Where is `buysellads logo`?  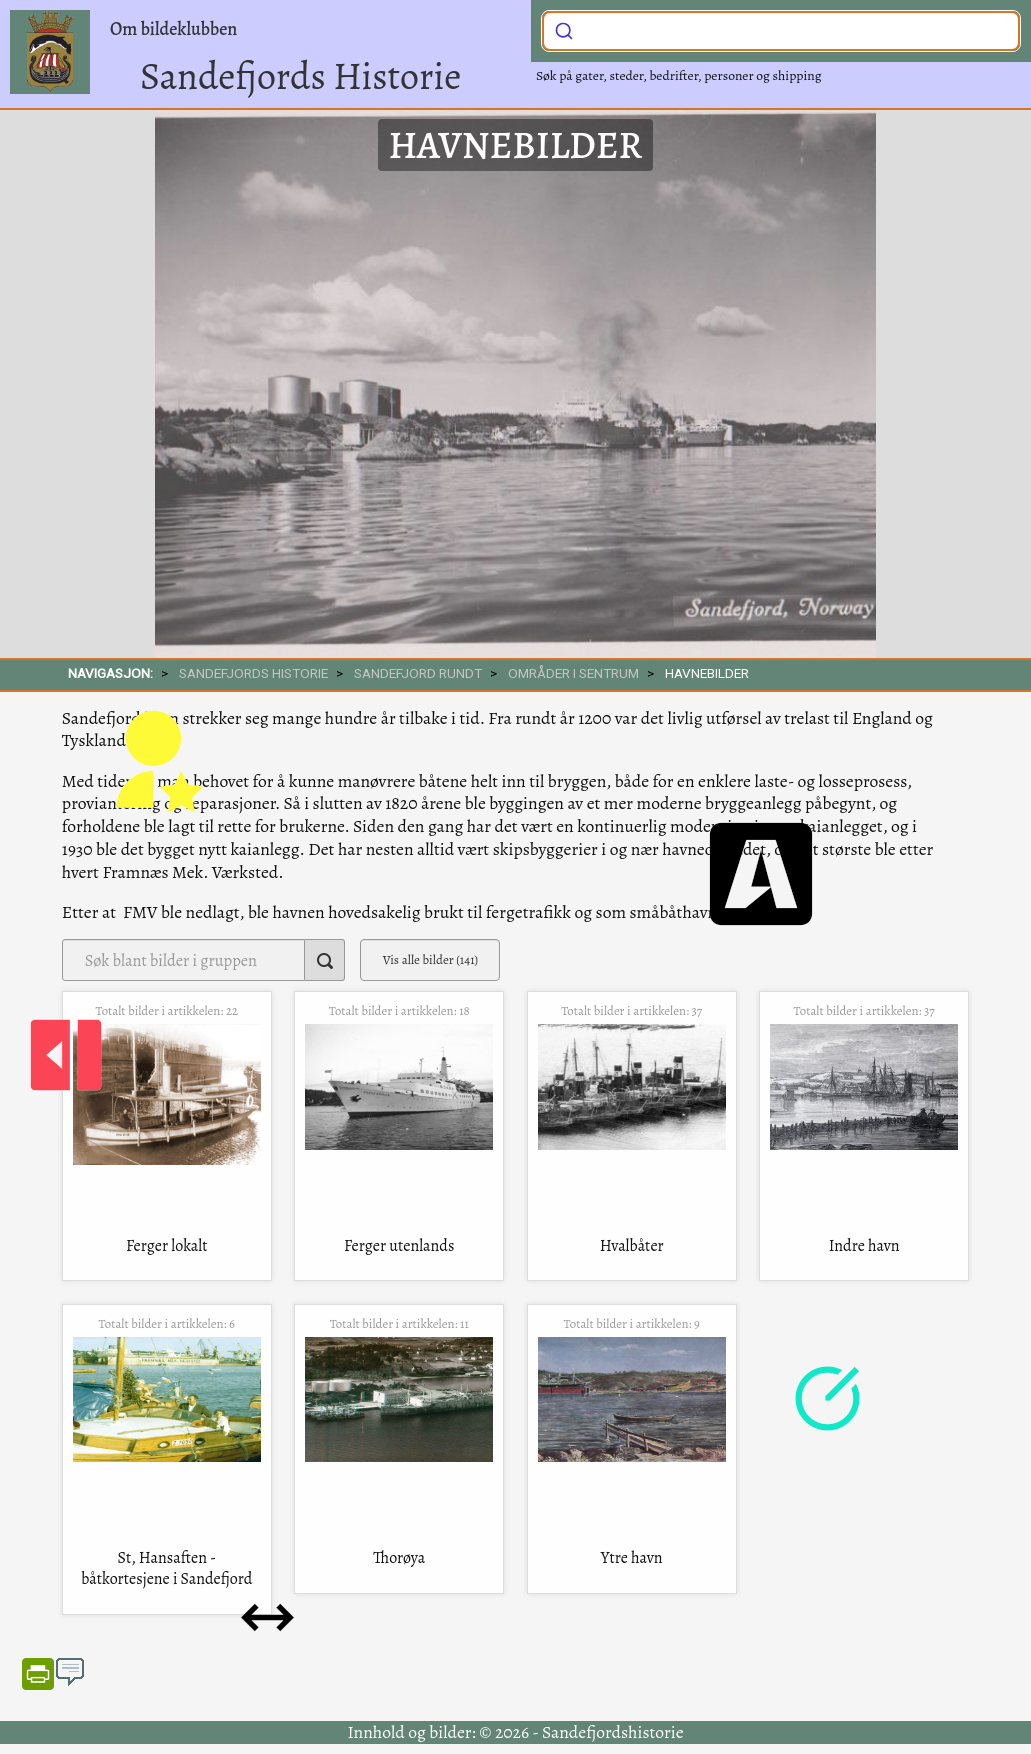 buysellads logo is located at coordinates (761, 874).